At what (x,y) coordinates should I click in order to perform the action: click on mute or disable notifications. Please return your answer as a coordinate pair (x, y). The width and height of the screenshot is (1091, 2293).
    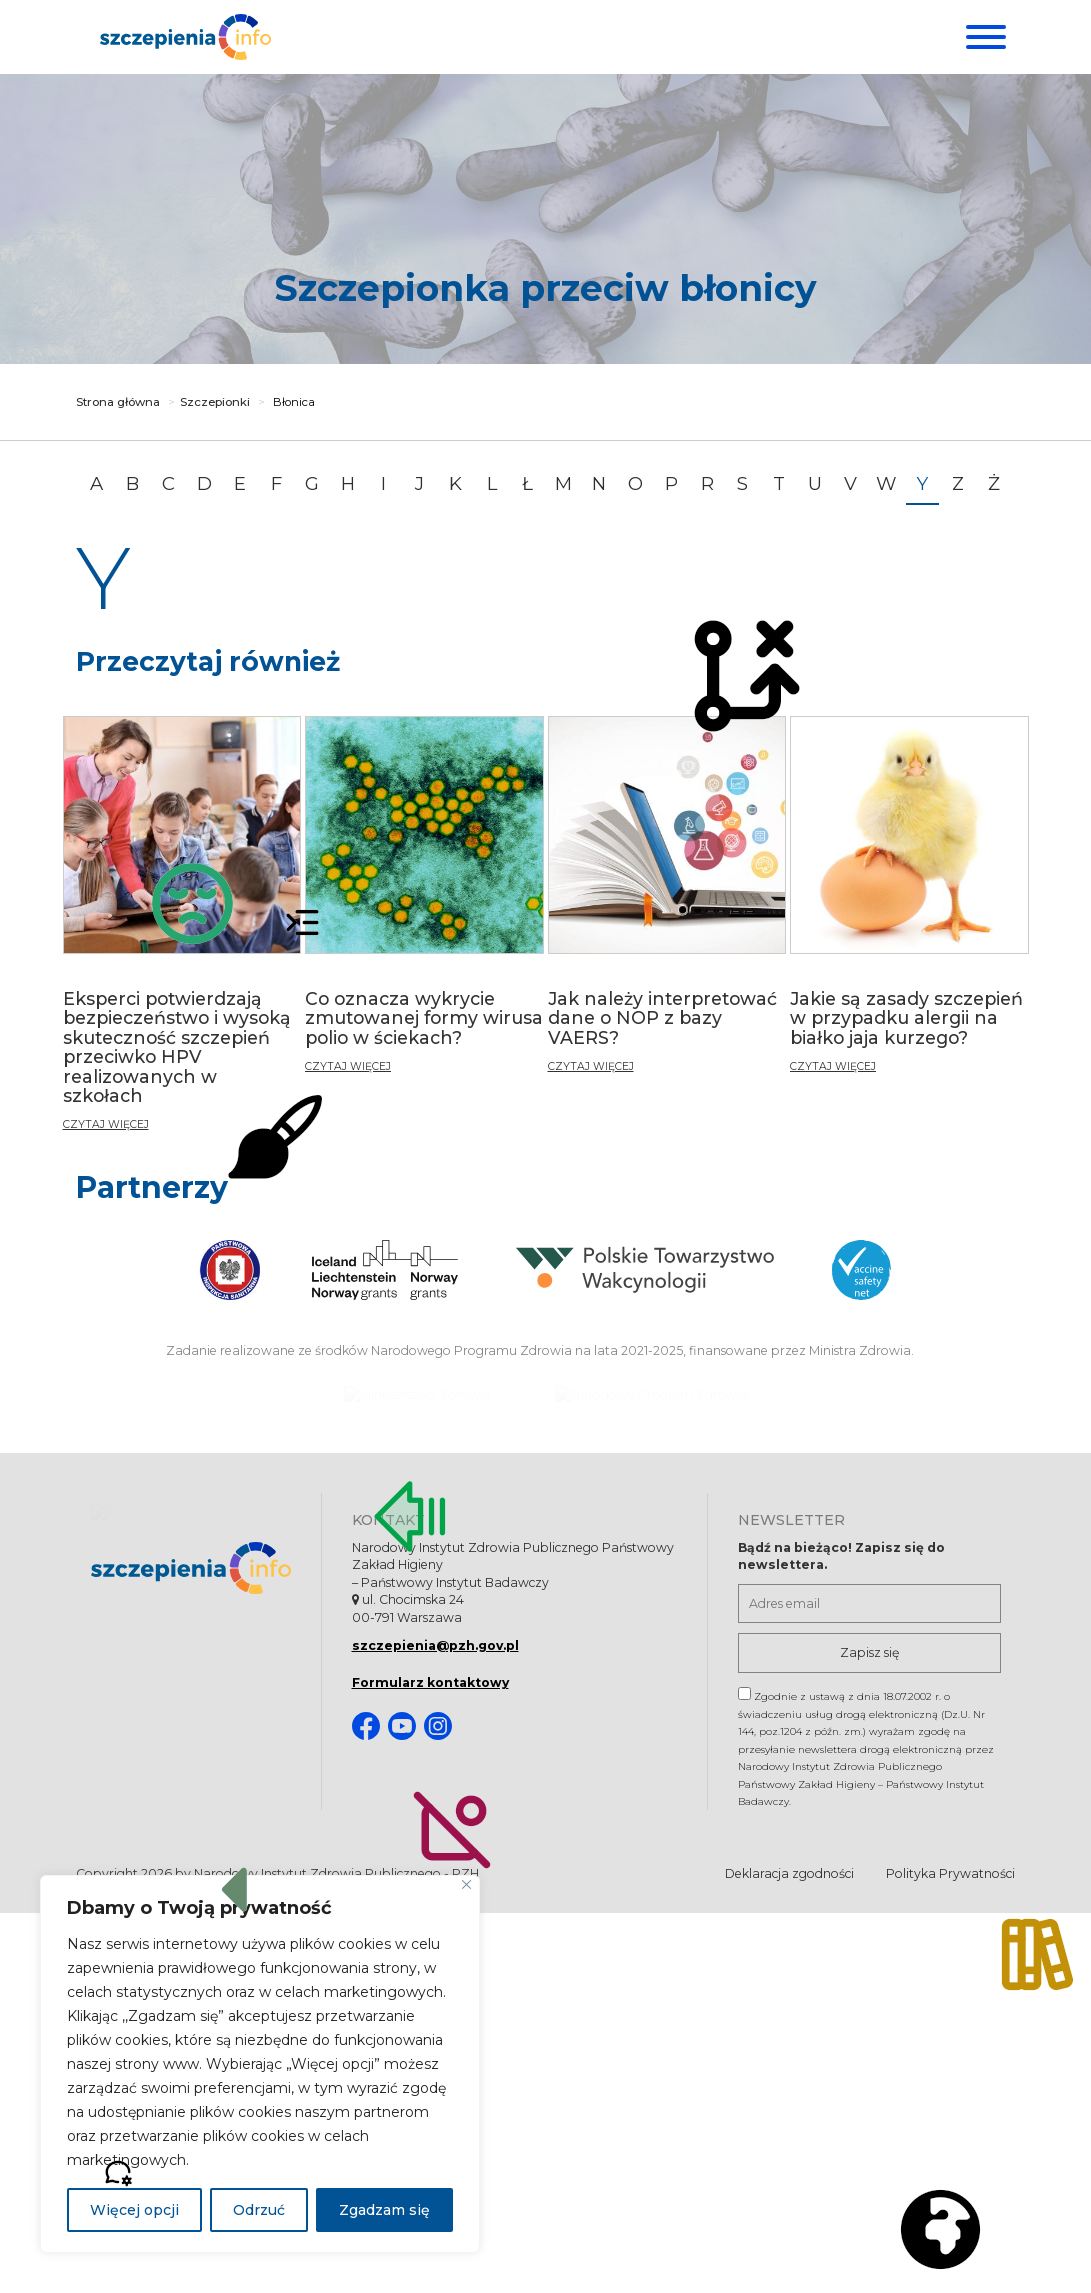
    Looking at the image, I should click on (452, 1830).